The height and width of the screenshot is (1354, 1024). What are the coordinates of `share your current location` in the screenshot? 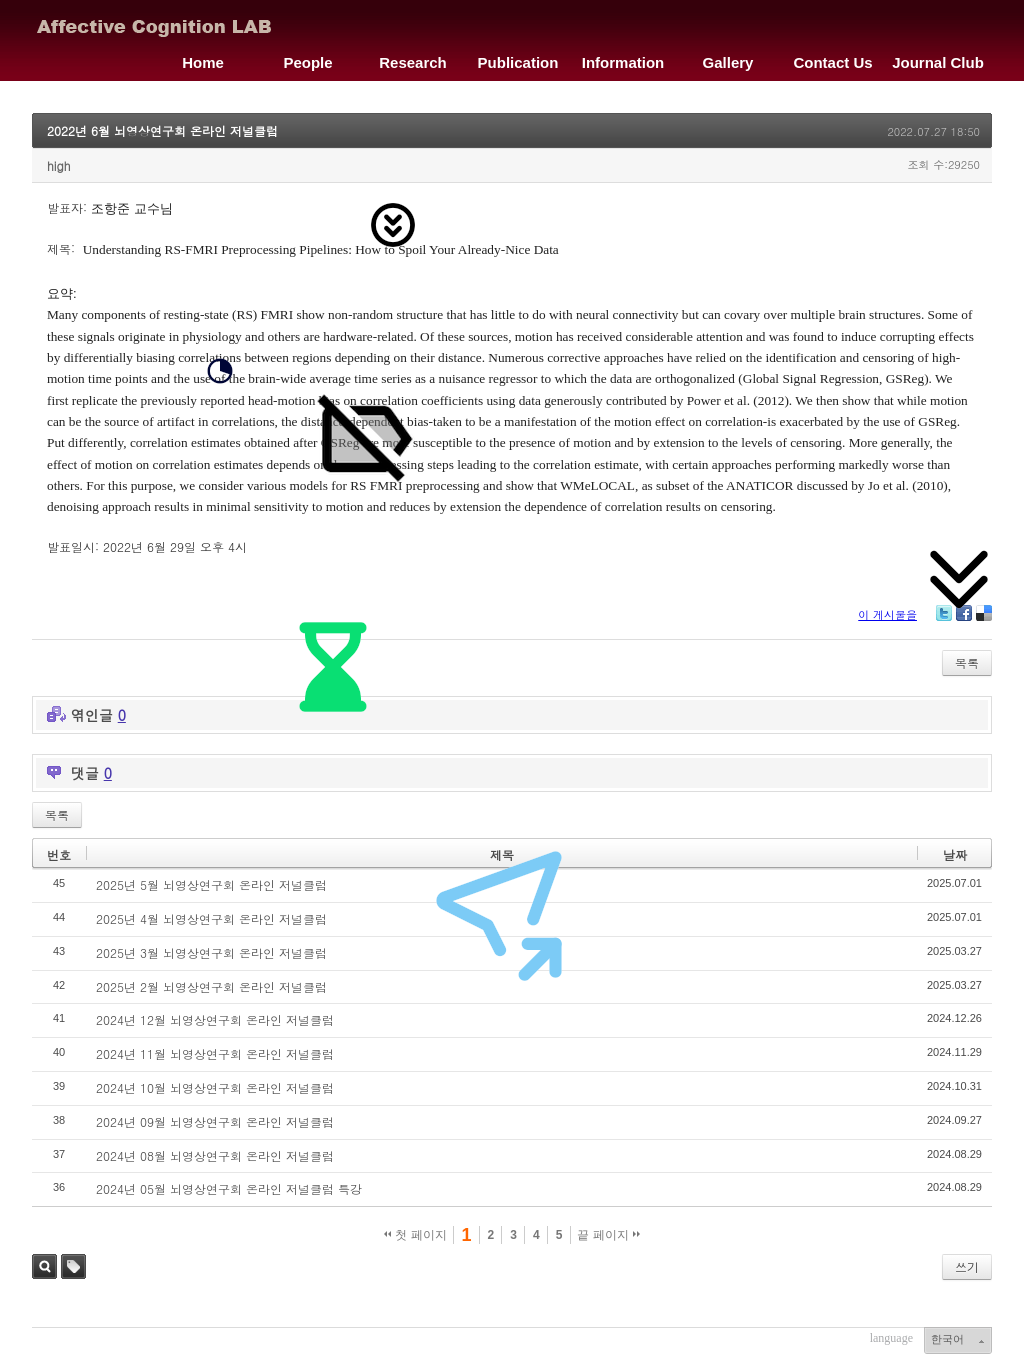 It's located at (500, 913).